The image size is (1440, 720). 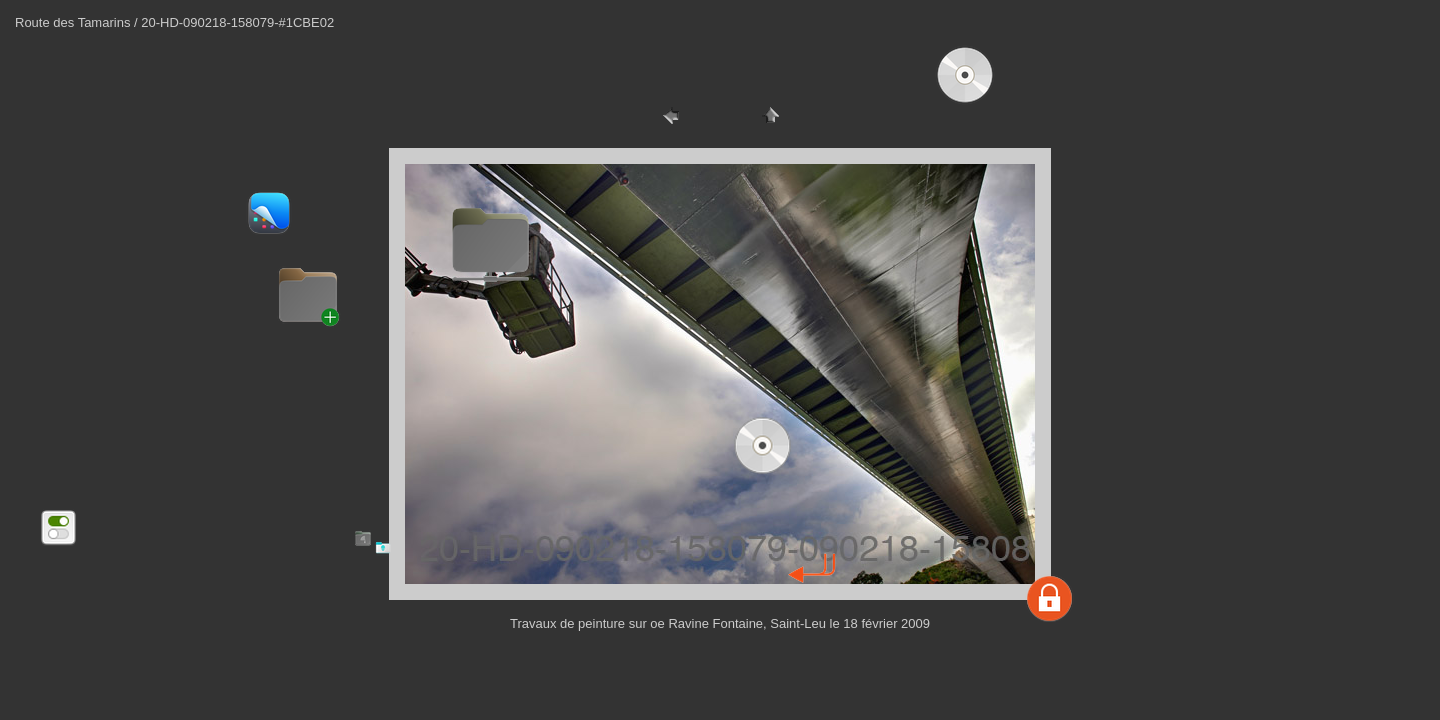 What do you see at coordinates (269, 213) in the screenshot?
I see `open CleanShot X screen capture app` at bounding box center [269, 213].